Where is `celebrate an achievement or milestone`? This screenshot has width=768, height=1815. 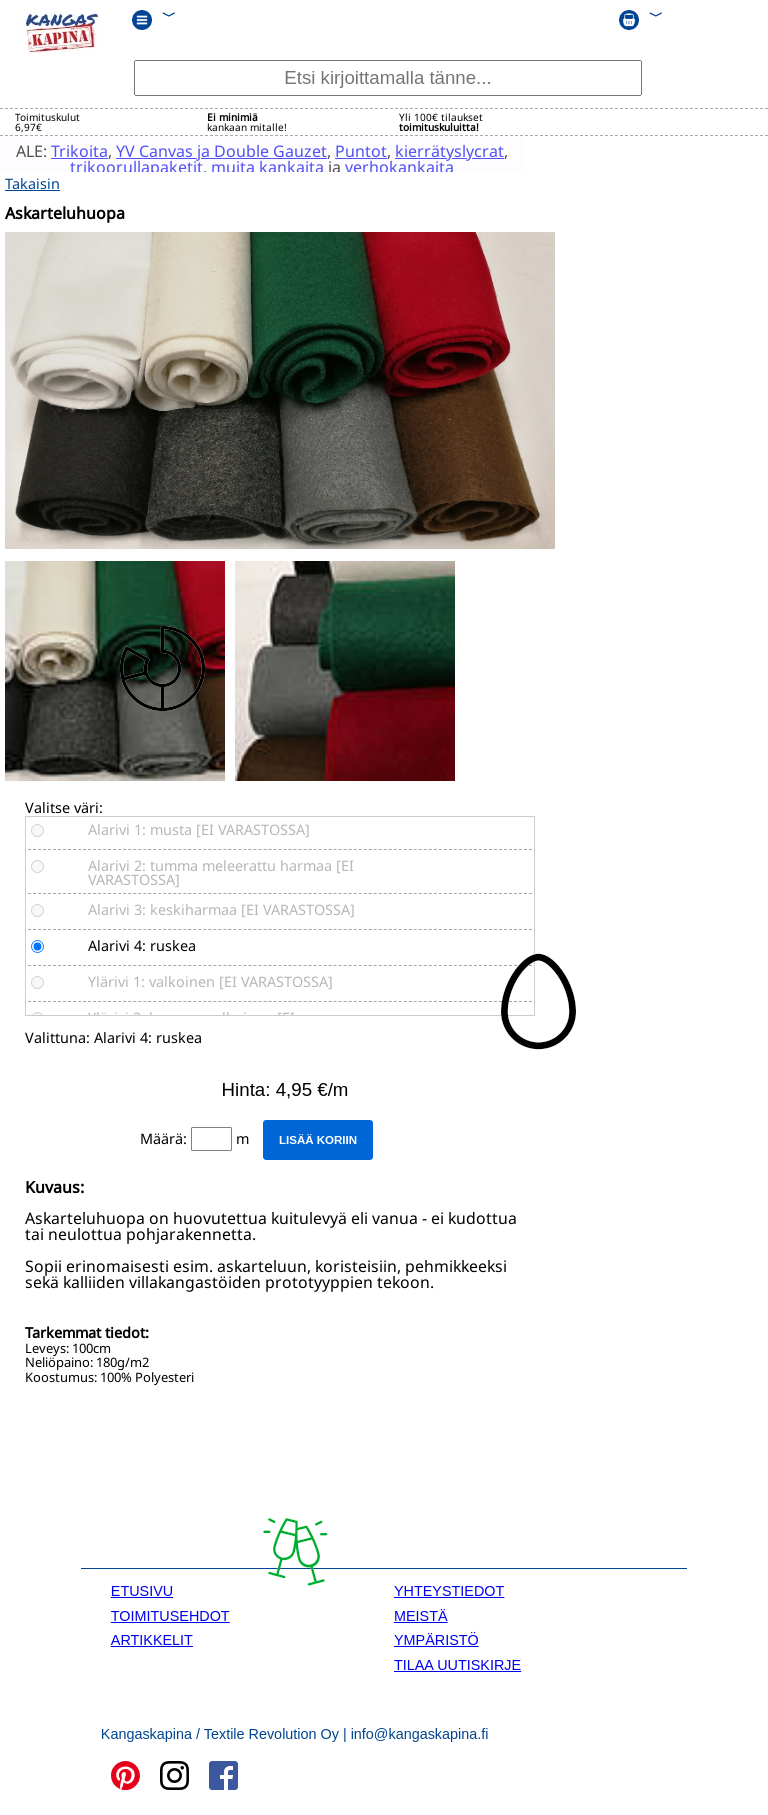
celebrate an achievement or milestone is located at coordinates (296, 1551).